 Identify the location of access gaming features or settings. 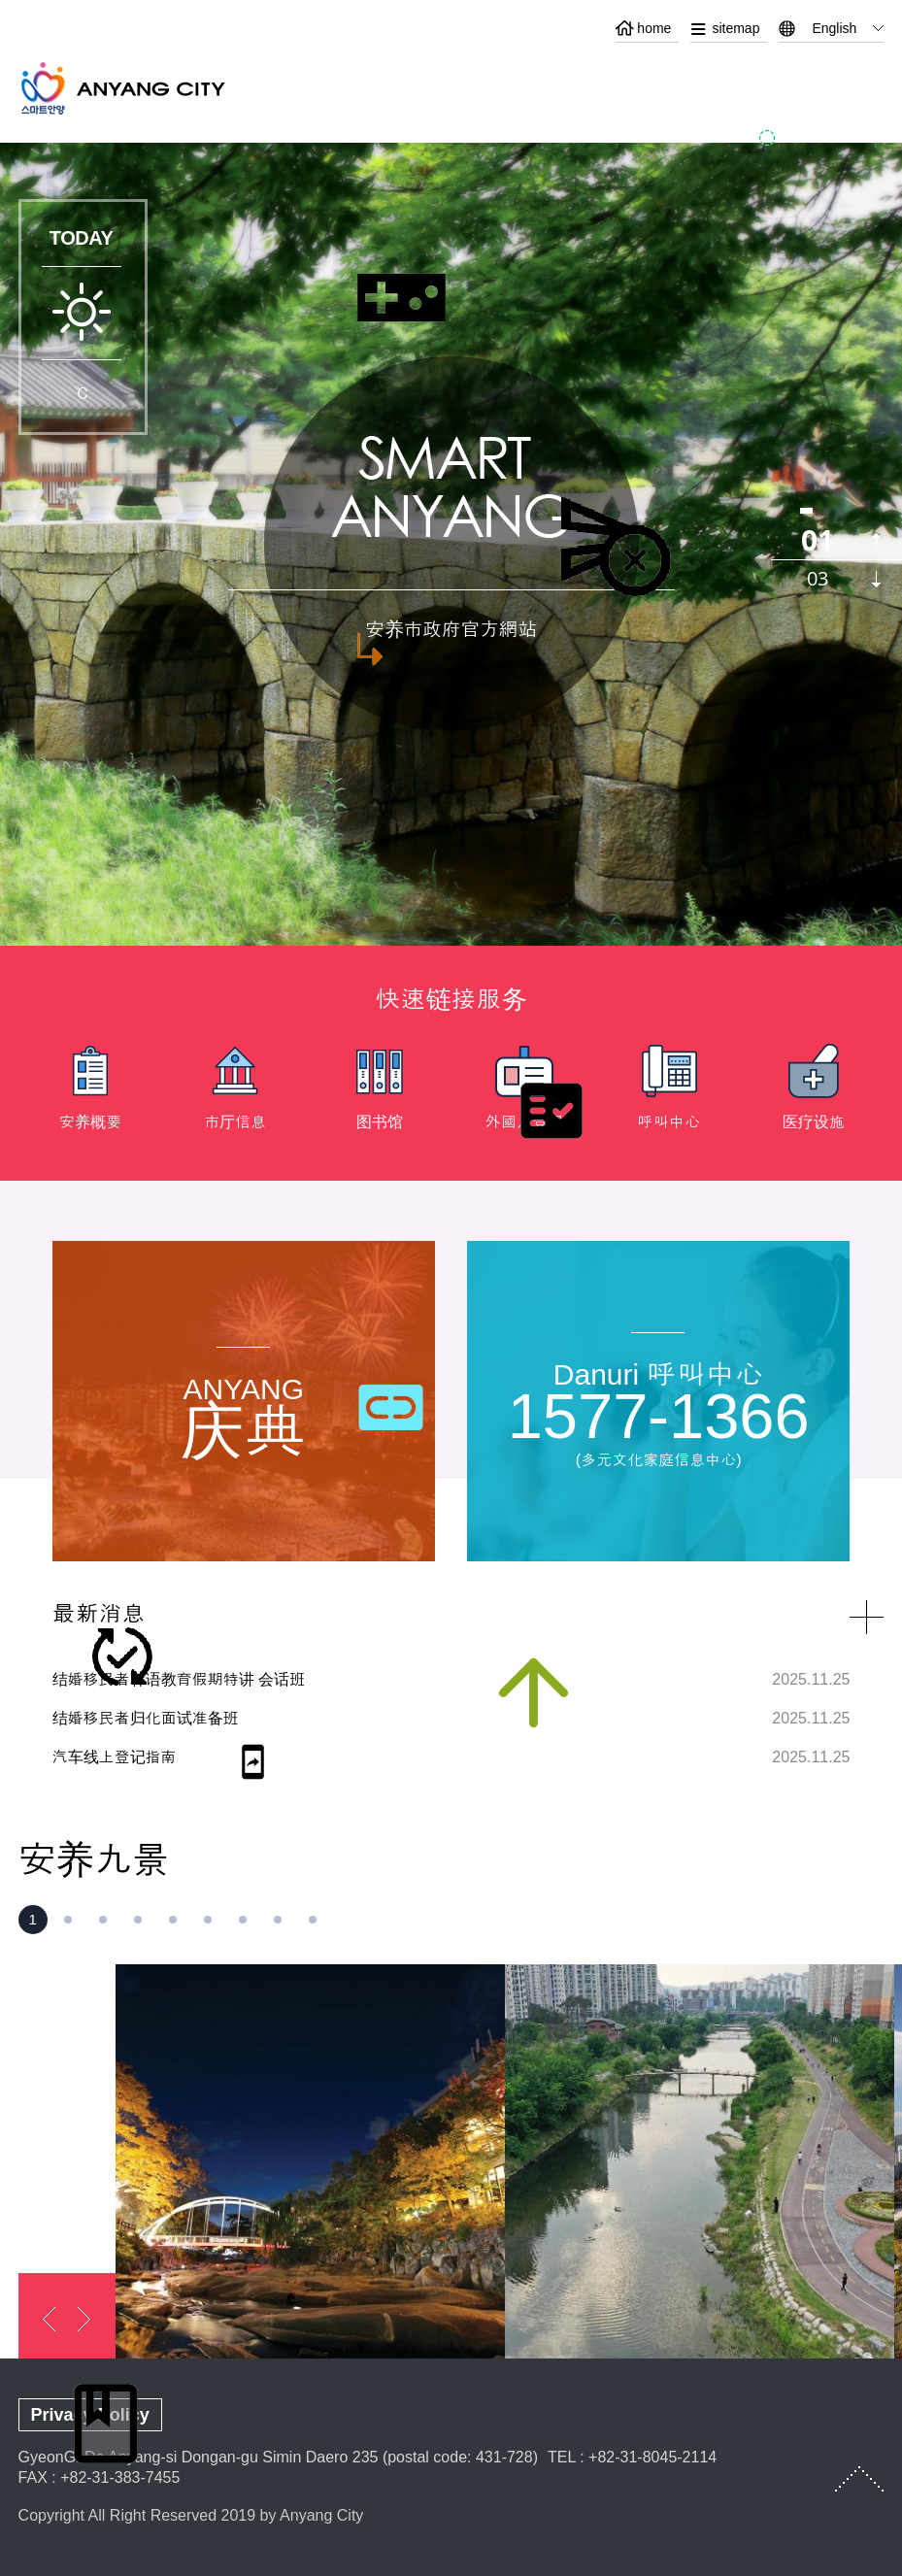
(401, 297).